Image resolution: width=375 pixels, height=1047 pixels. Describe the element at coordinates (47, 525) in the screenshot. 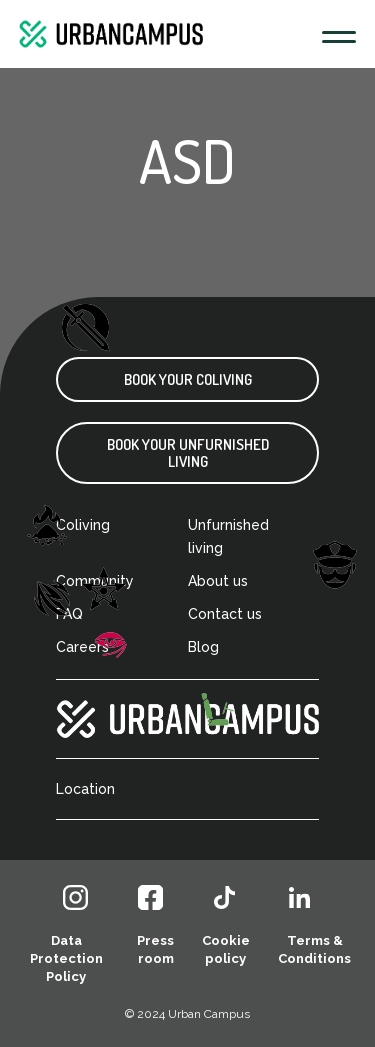

I see `indicates spicy or hot food option` at that location.